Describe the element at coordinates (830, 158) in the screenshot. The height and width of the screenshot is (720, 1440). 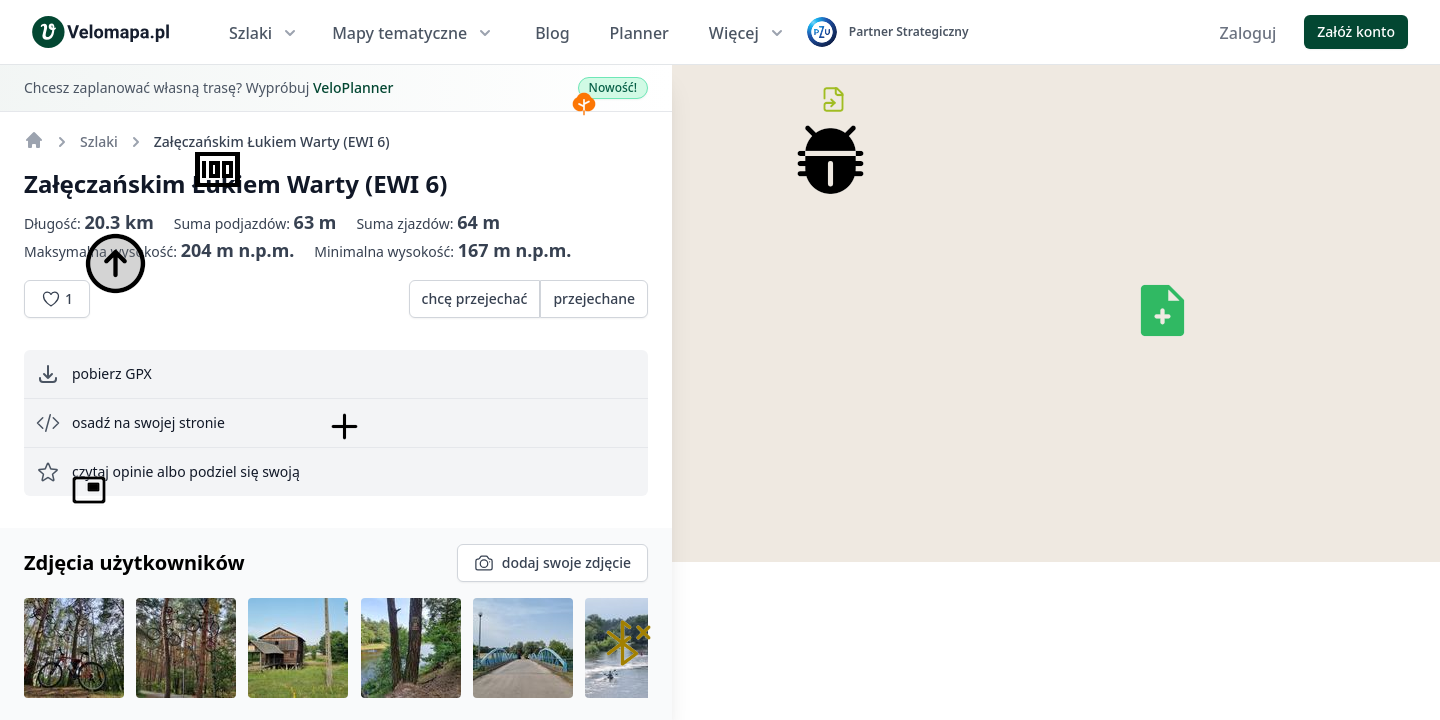
I see `report a bug or issue` at that location.